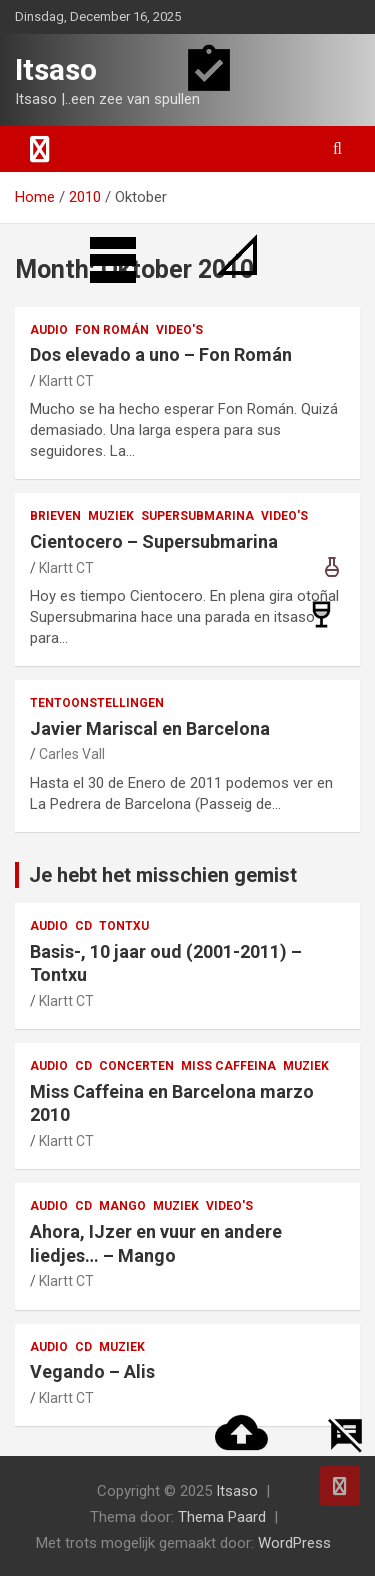 The image size is (375, 1576). Describe the element at coordinates (346, 1434) in the screenshot. I see `mute or disable speaker notes` at that location.